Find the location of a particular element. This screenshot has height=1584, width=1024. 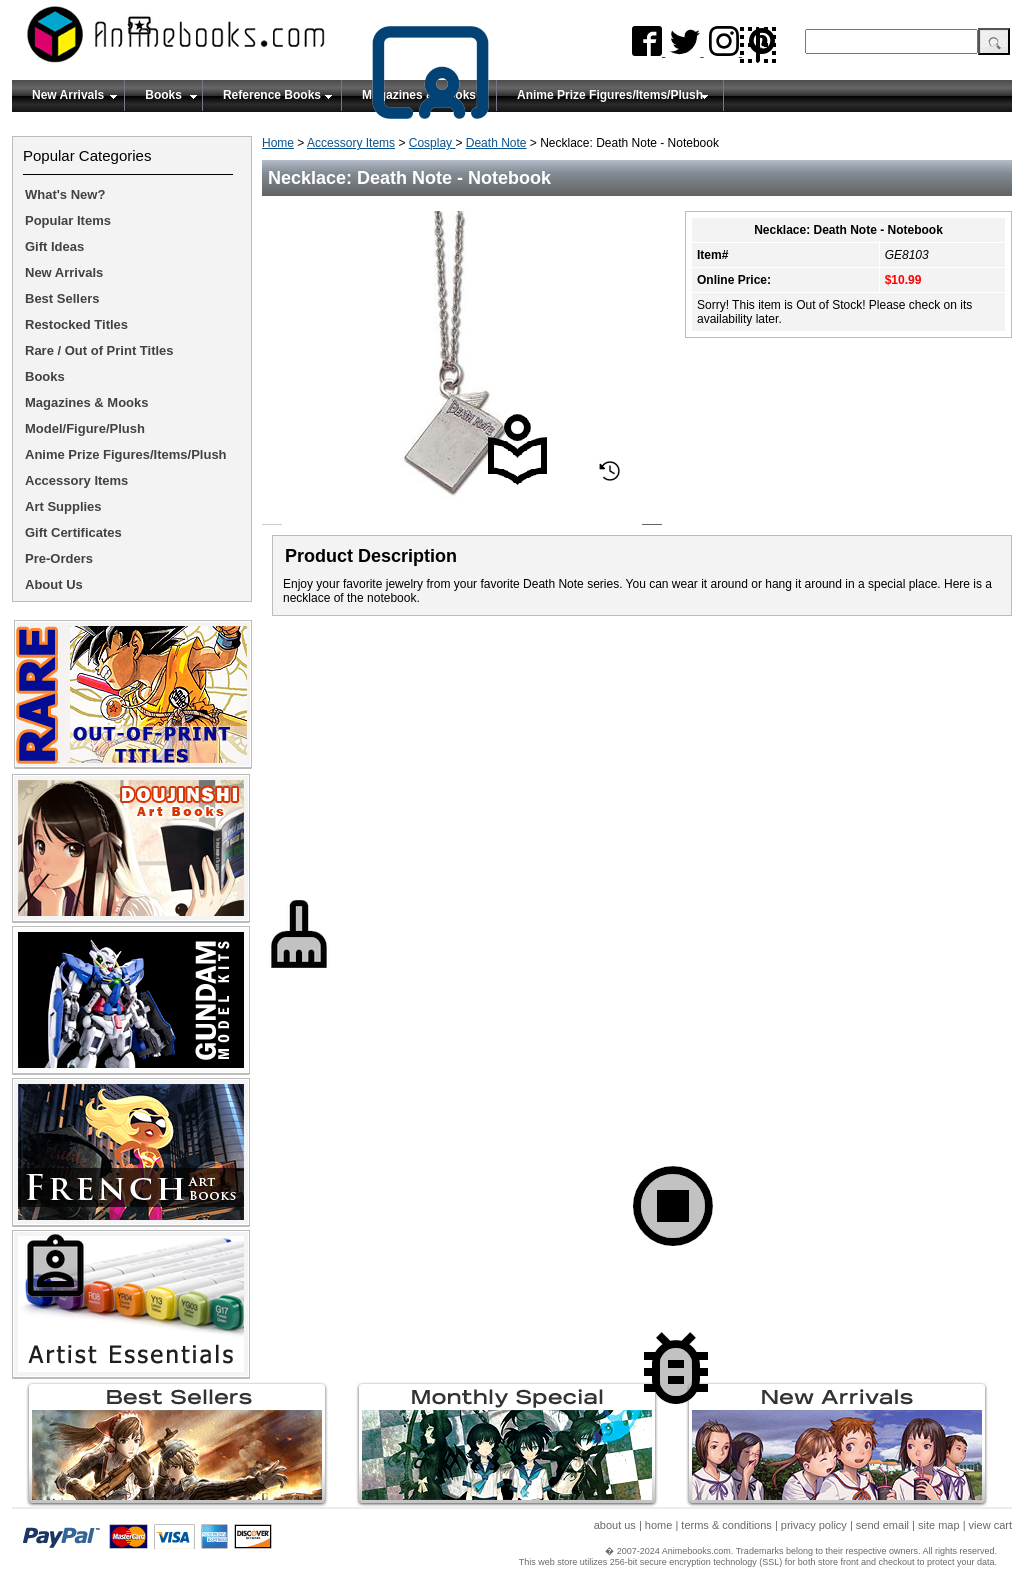

access local library services is located at coordinates (517, 450).